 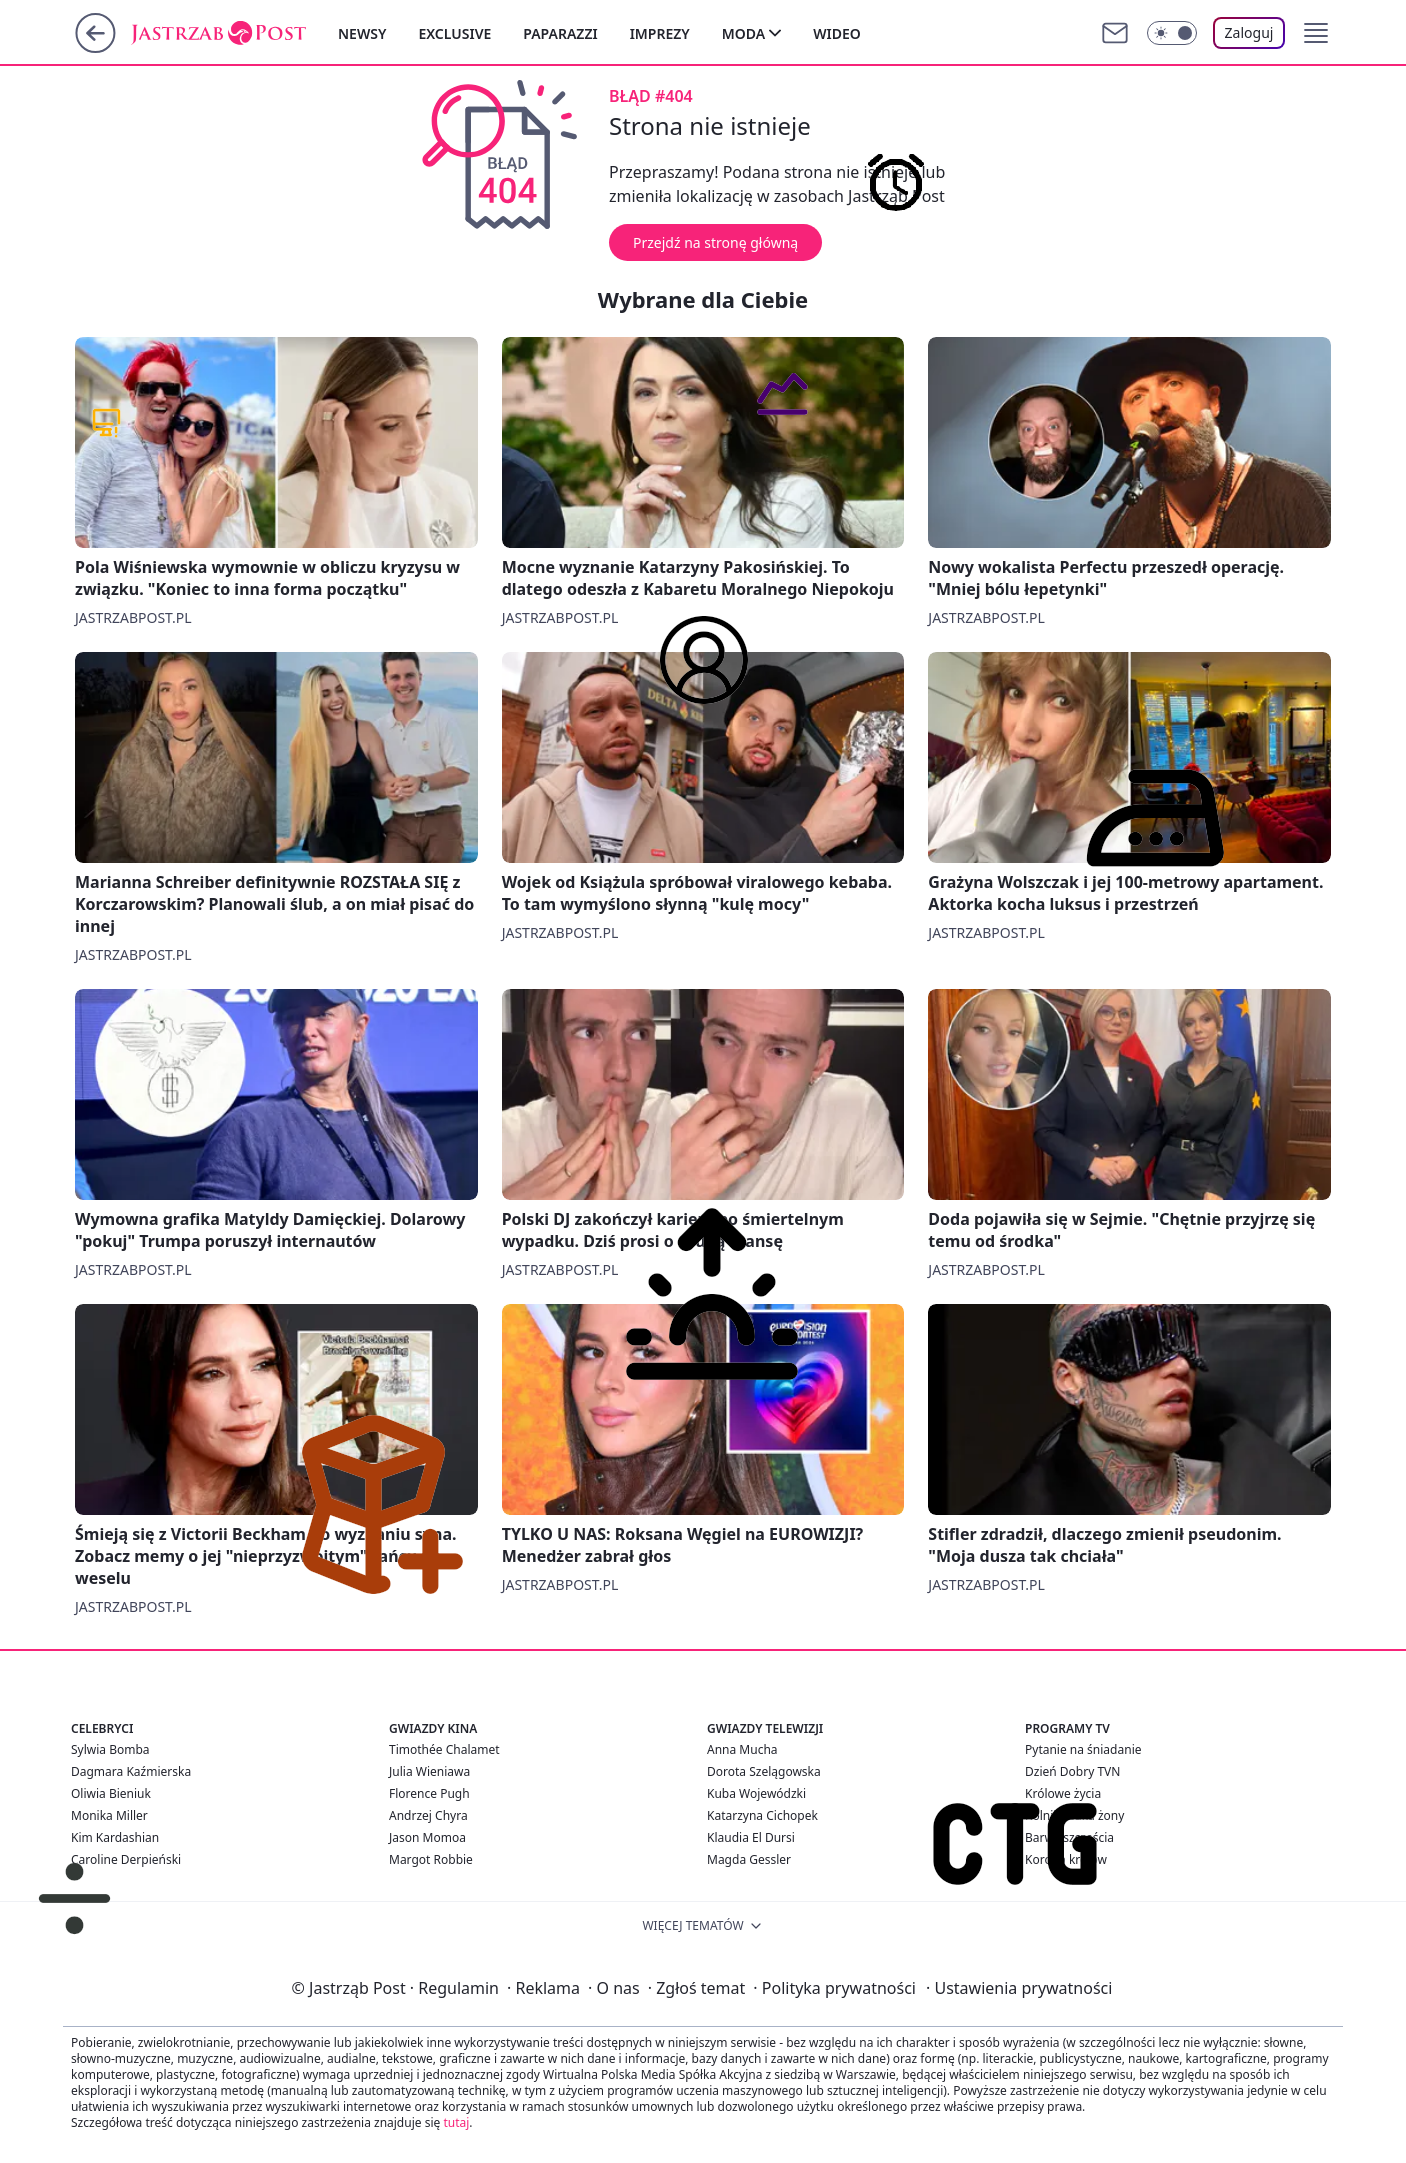 What do you see at coordinates (106, 422) in the screenshot?
I see `indicates a problem or error with your desktop computer` at bounding box center [106, 422].